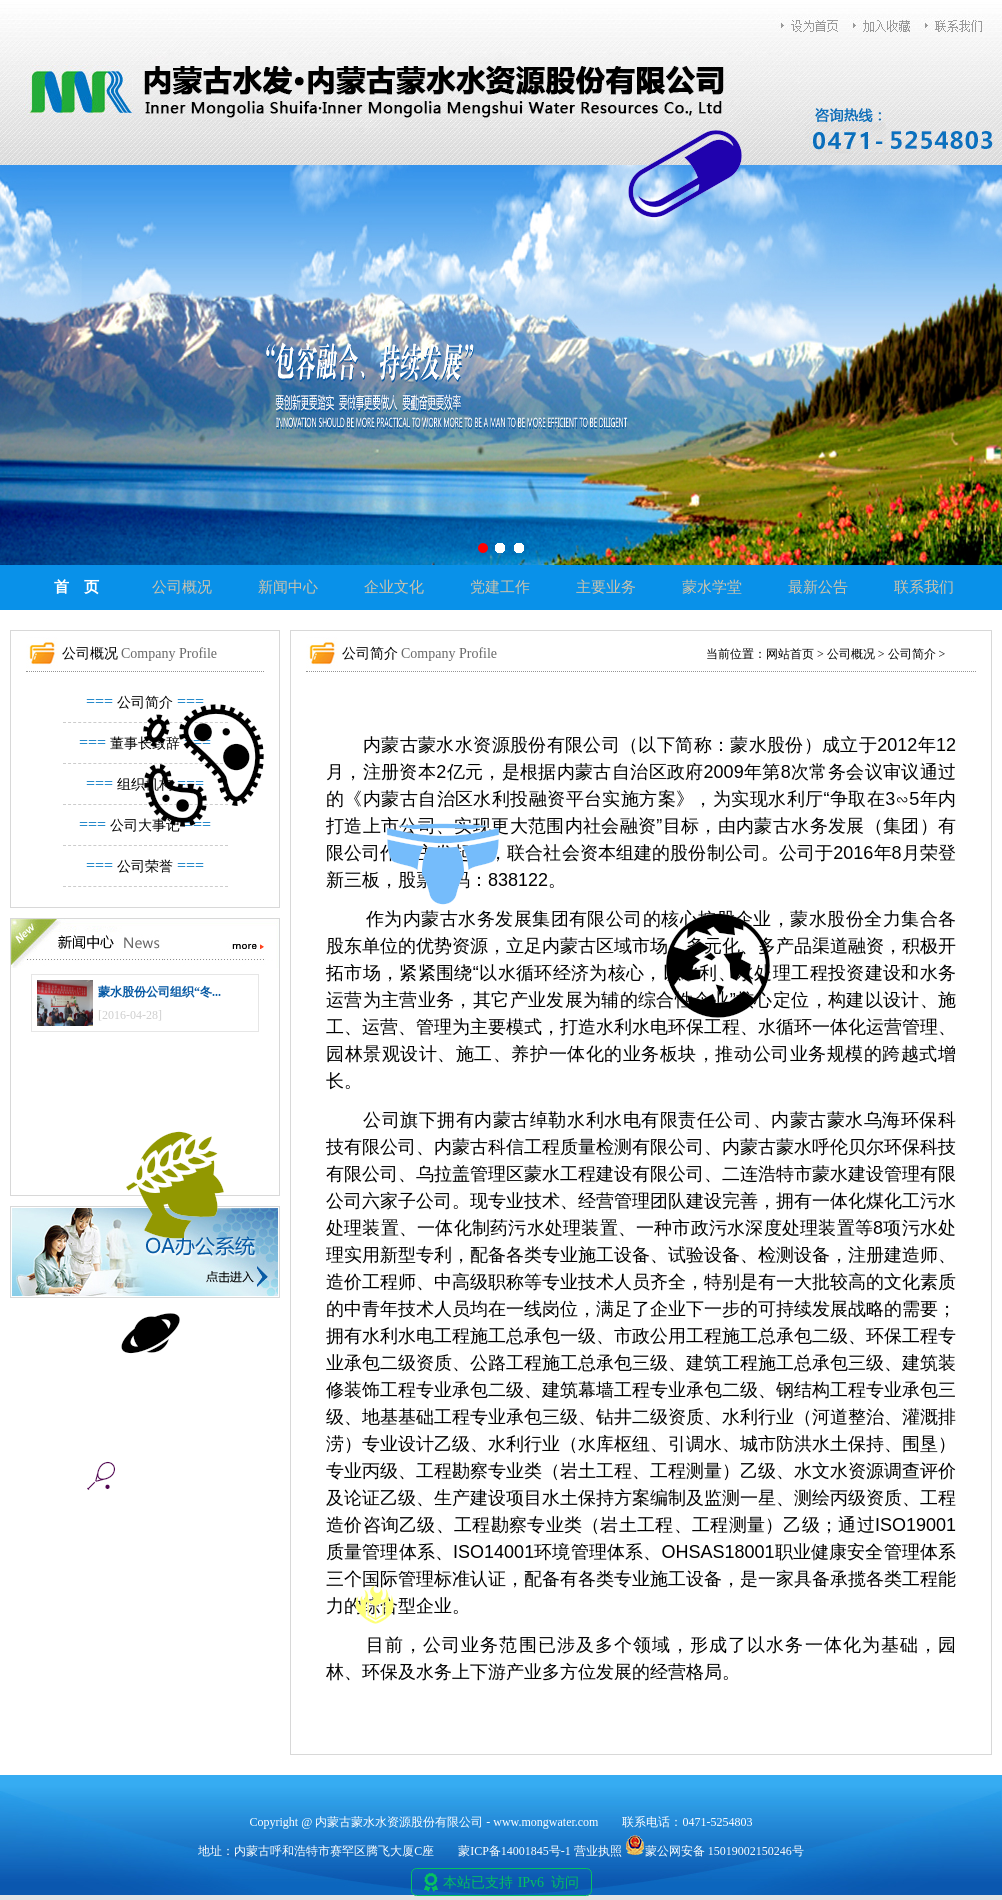 This screenshot has height=1900, width=1002. I want to click on access medication reminders or health tracking, so click(685, 176).